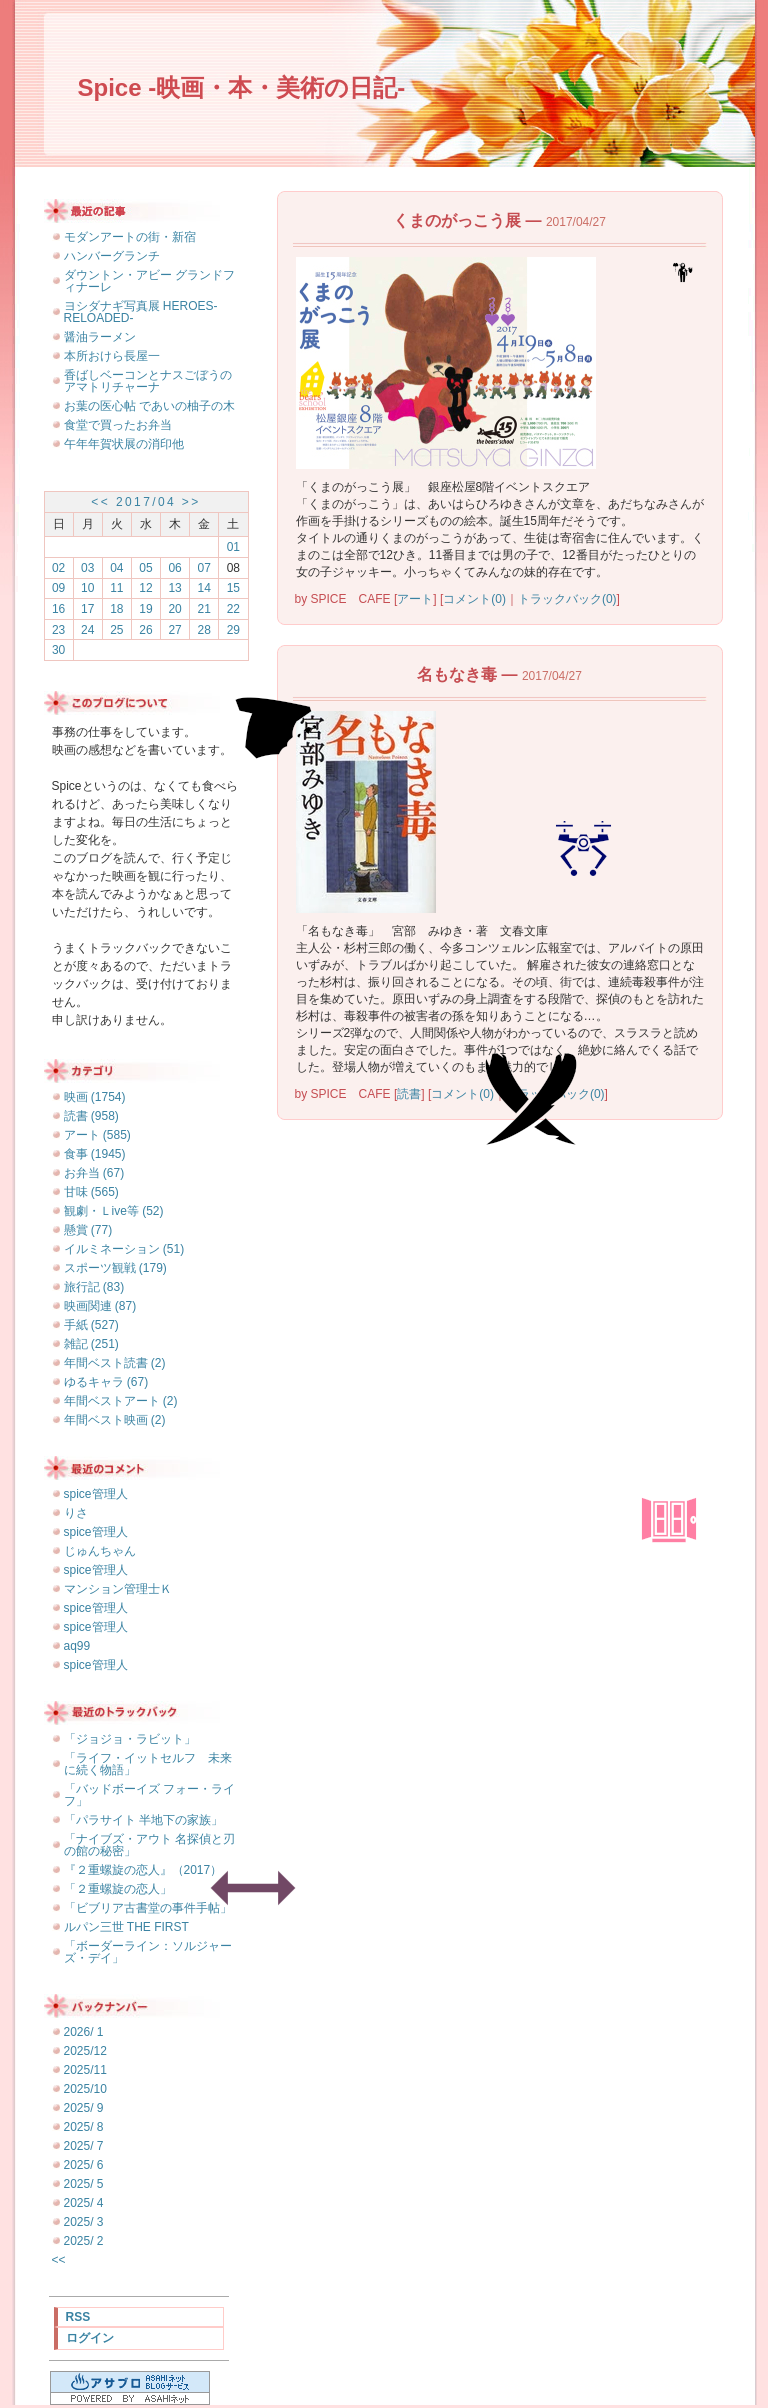 Image resolution: width=768 pixels, height=2408 pixels. What do you see at coordinates (669, 1520) in the screenshot?
I see `open a new window or panel` at bounding box center [669, 1520].